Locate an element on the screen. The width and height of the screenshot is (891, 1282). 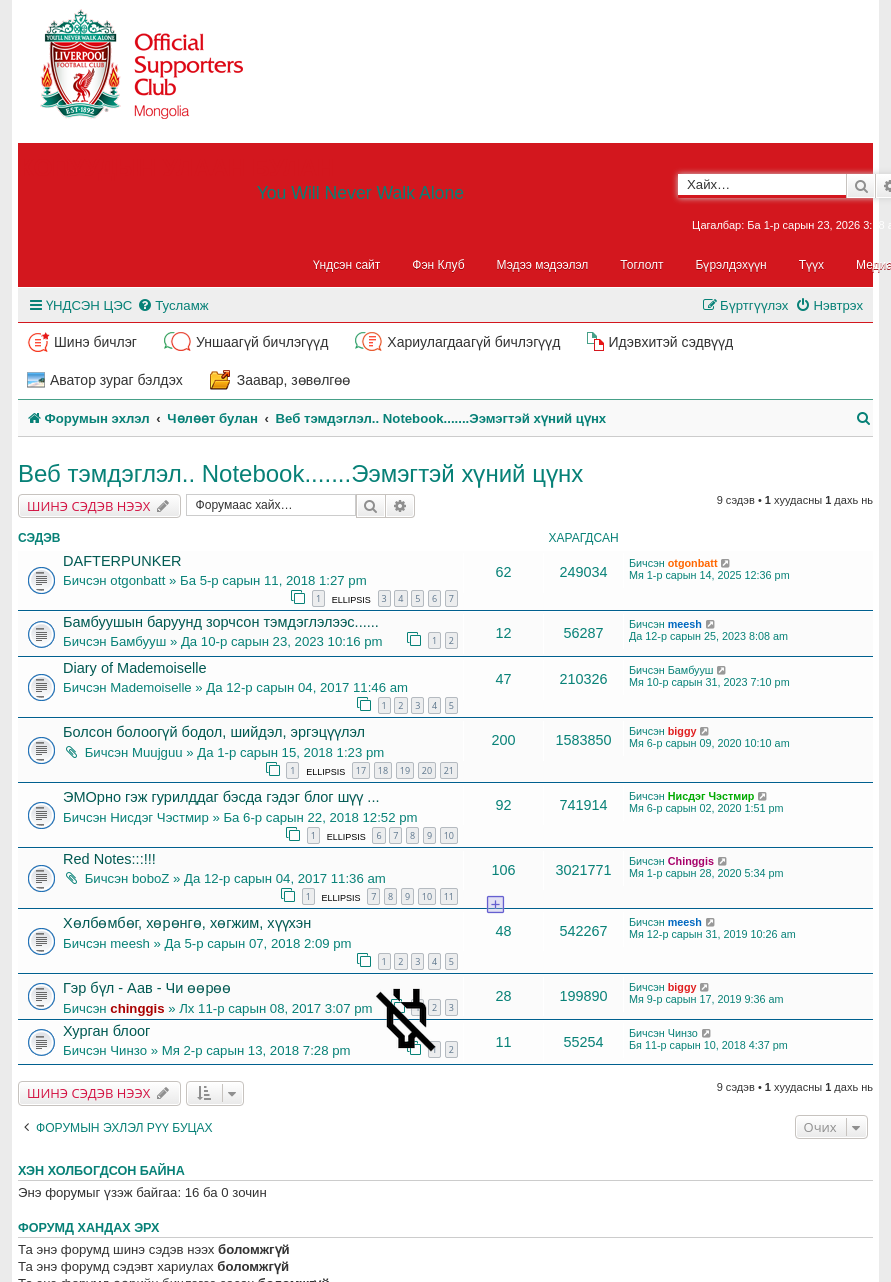
power is currently off or disconnected is located at coordinates (406, 1018).